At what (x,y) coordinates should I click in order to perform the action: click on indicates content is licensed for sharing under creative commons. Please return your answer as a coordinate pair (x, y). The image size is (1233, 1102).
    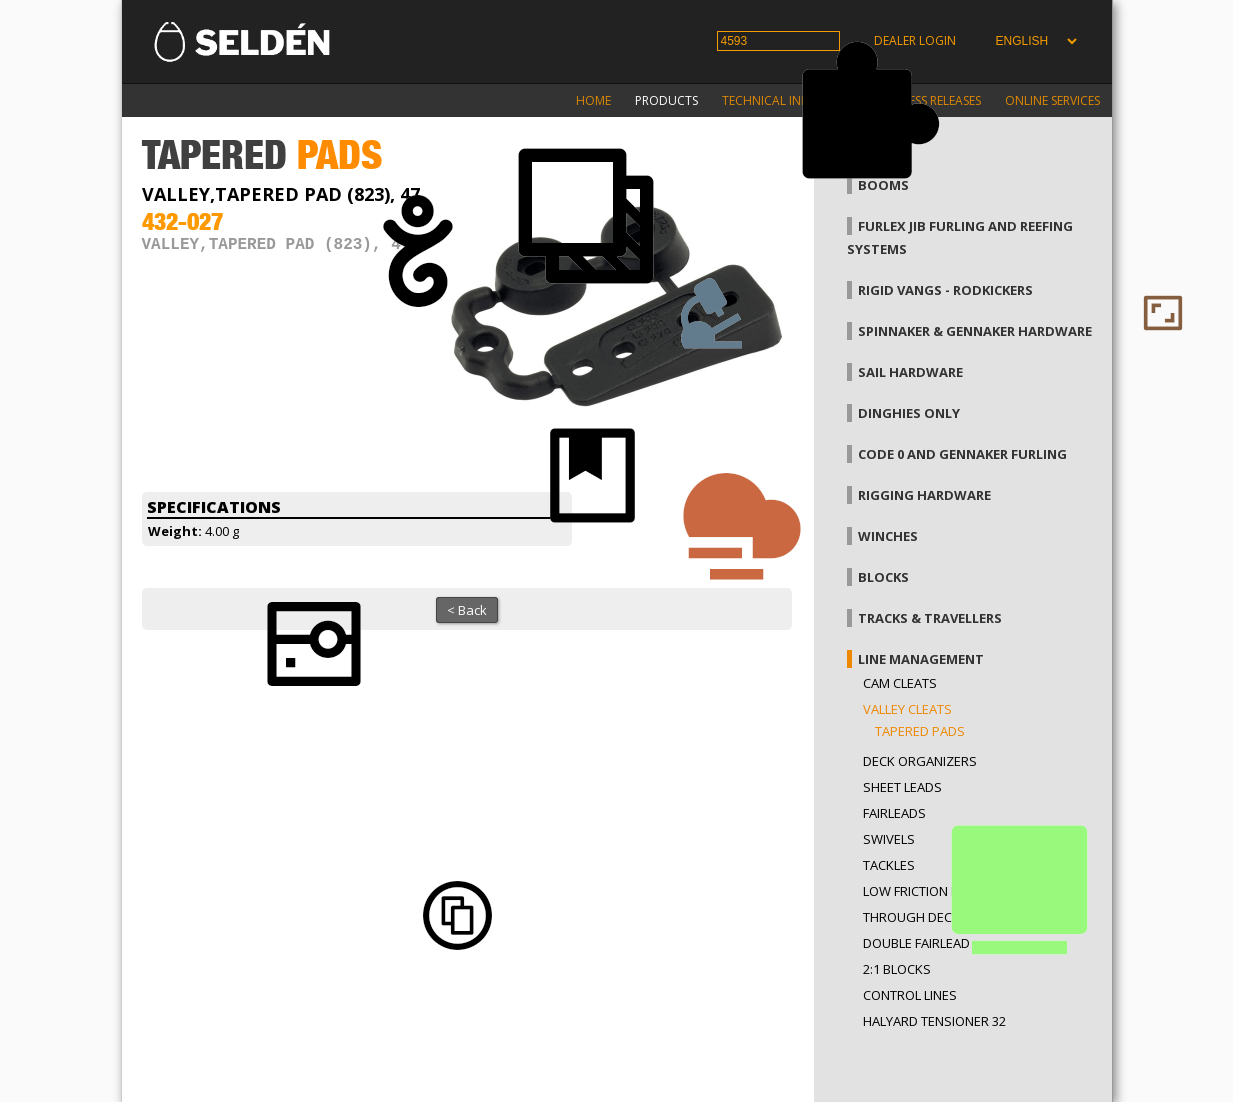
    Looking at the image, I should click on (457, 915).